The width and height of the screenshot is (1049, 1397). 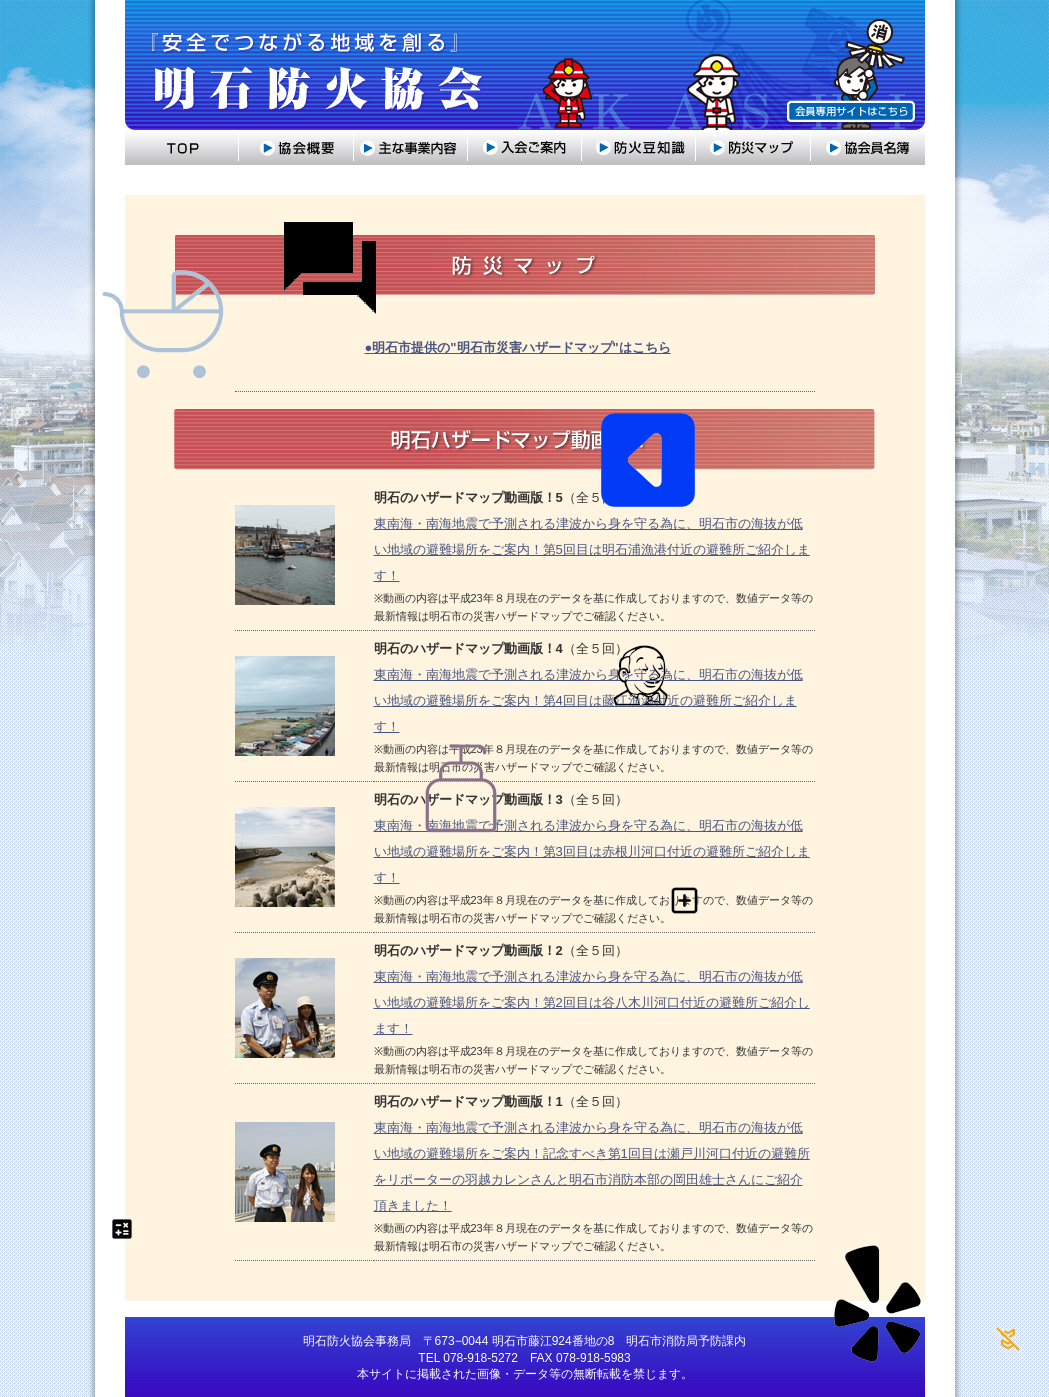 What do you see at coordinates (877, 1303) in the screenshot?
I see `open the yelp app` at bounding box center [877, 1303].